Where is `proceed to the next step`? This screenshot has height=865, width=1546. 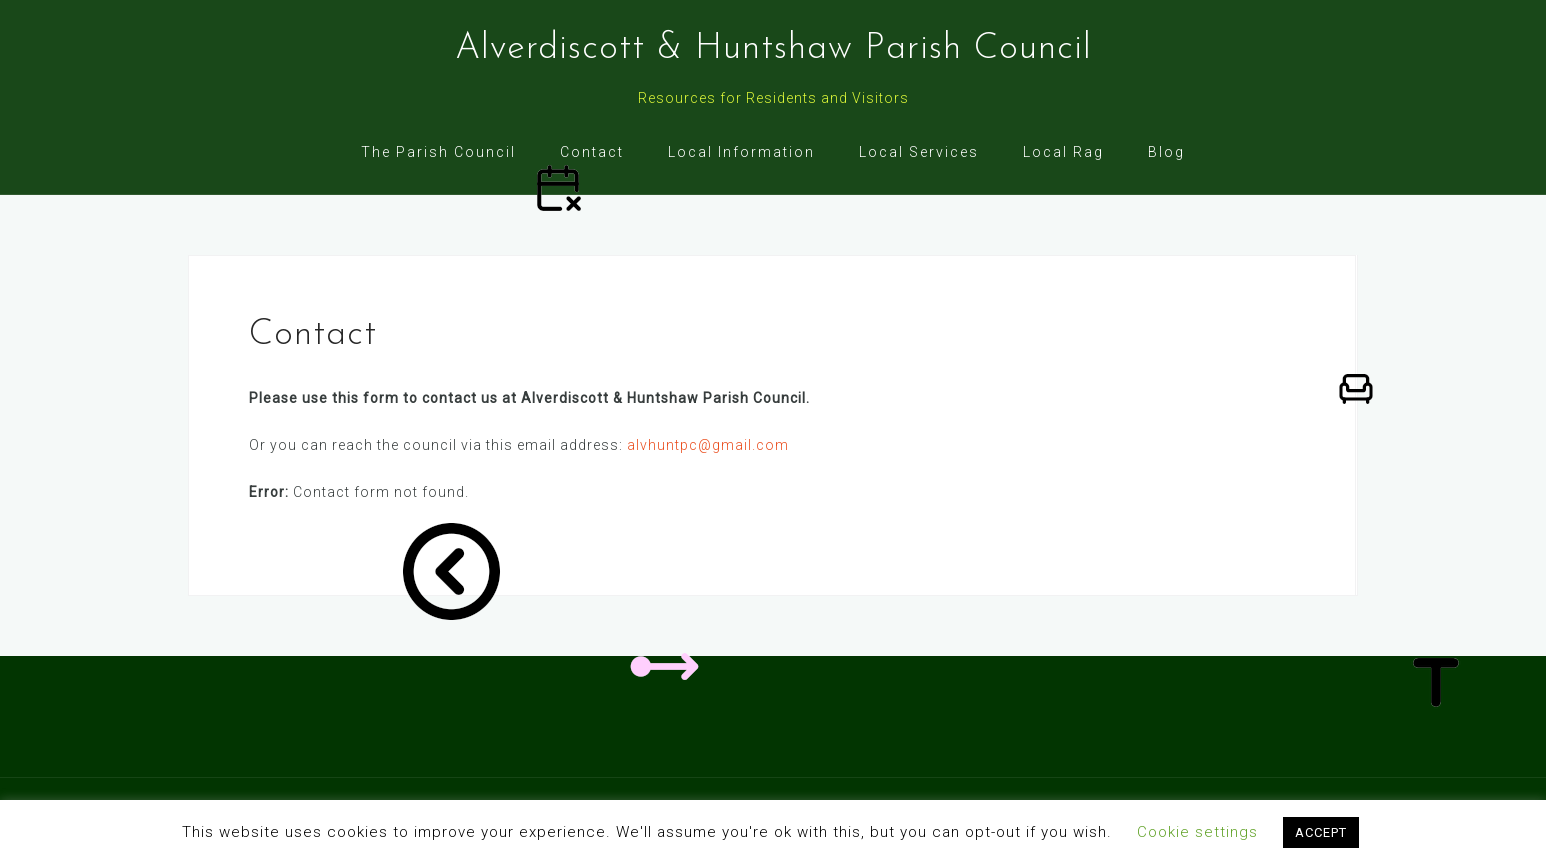 proceed to the next step is located at coordinates (664, 666).